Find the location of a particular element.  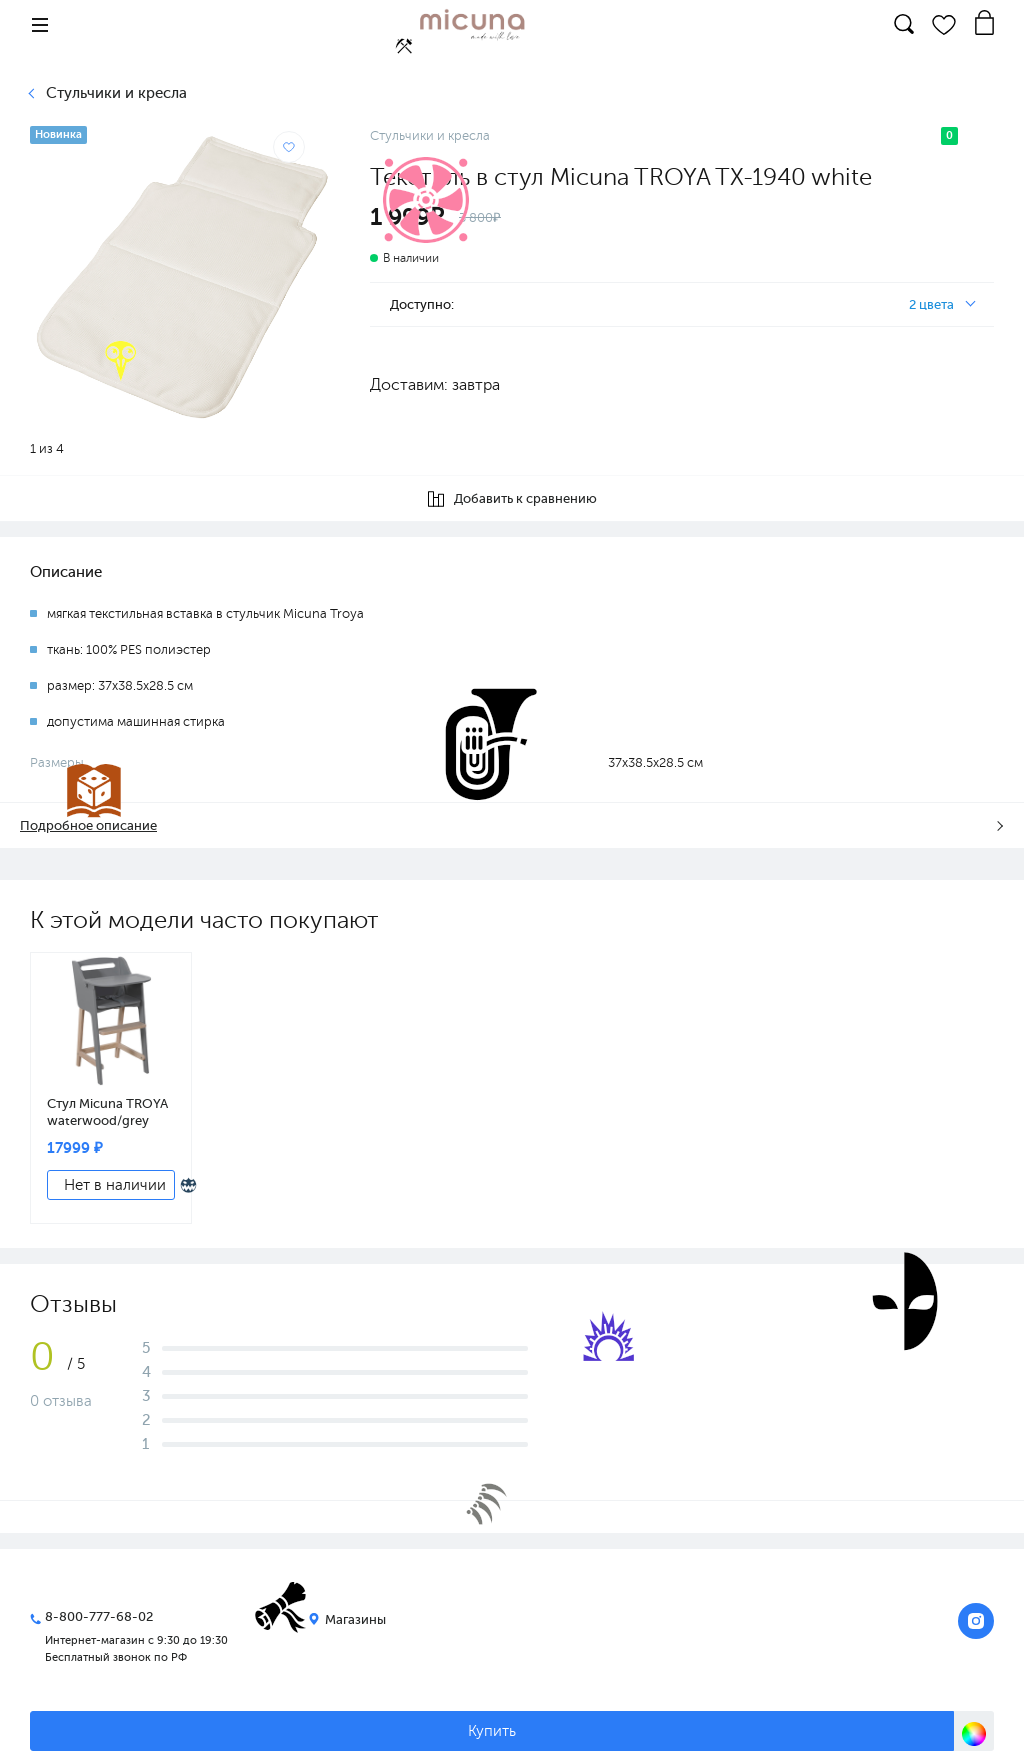

view quest log or mission objectives is located at coordinates (280, 1607).